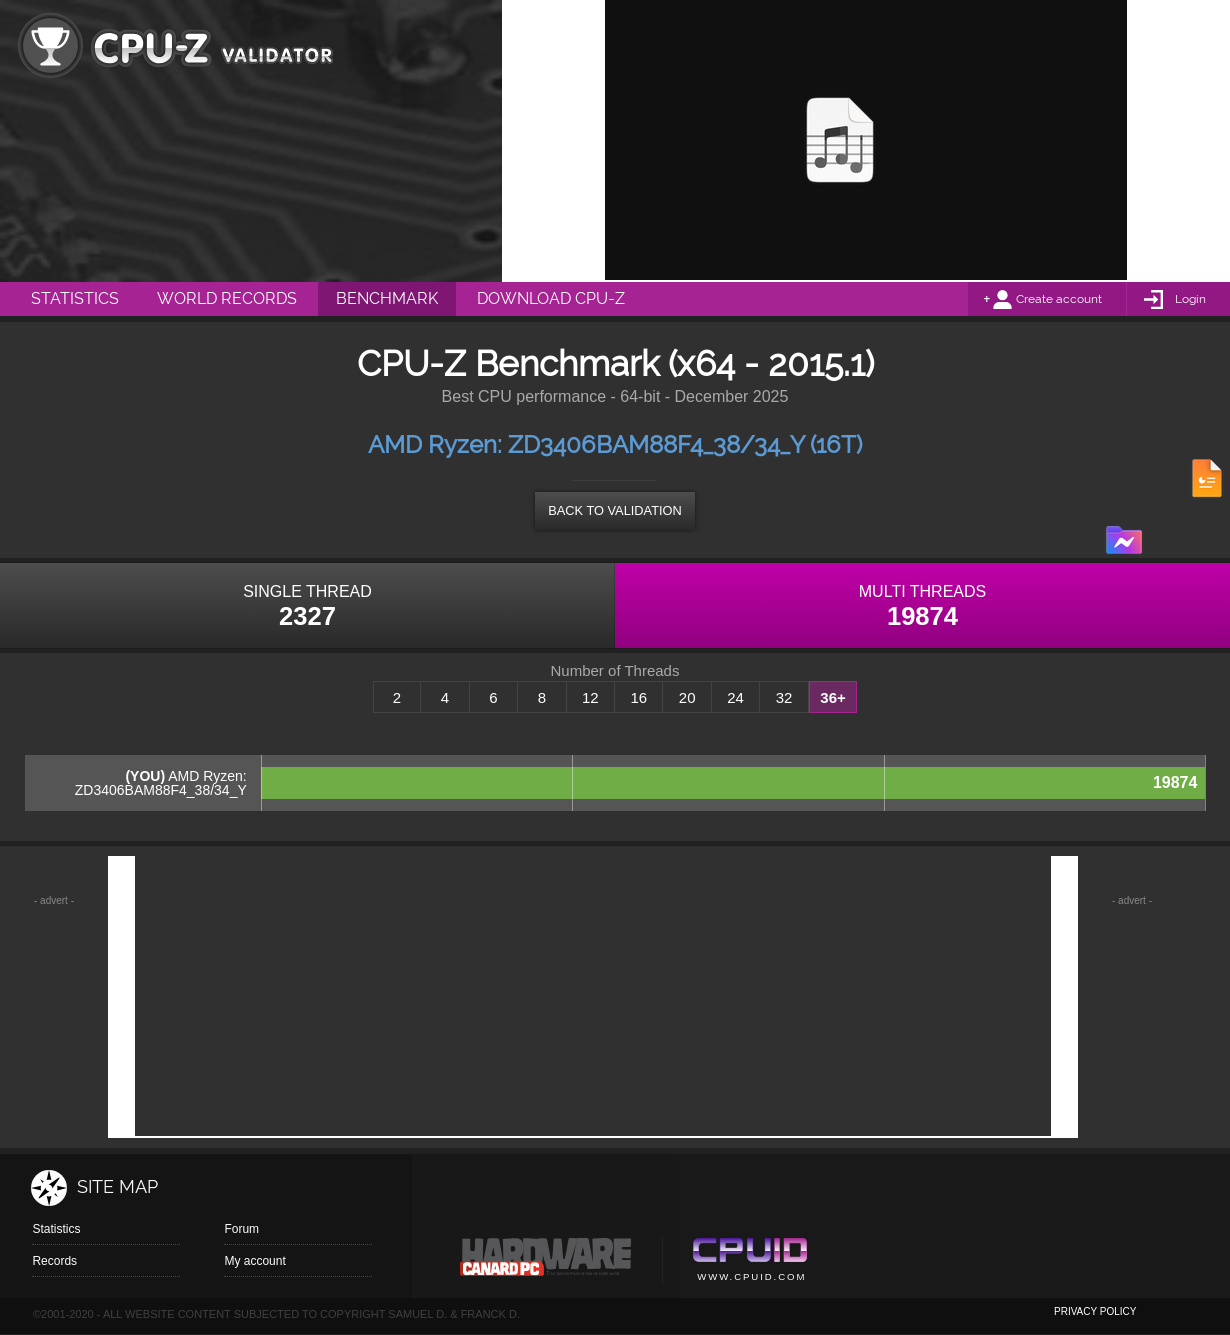 This screenshot has width=1230, height=1335. Describe the element at coordinates (840, 140) in the screenshot. I see `an audio melody file type` at that location.